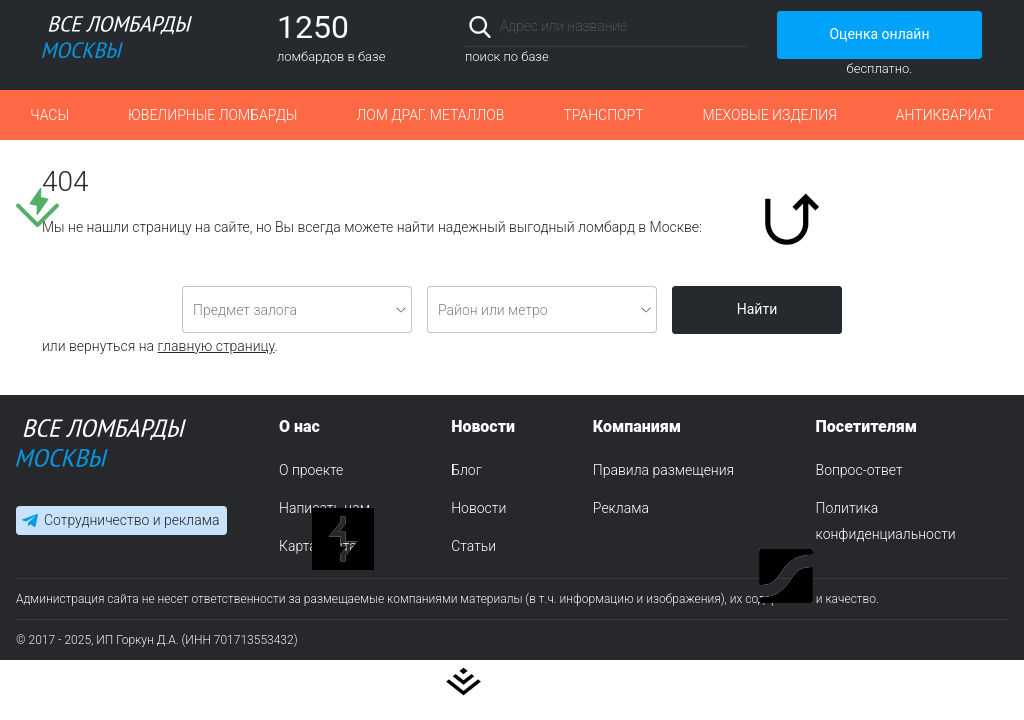 Image resolution: width=1024 pixels, height=720 pixels. I want to click on open the Juejin app, so click(463, 681).